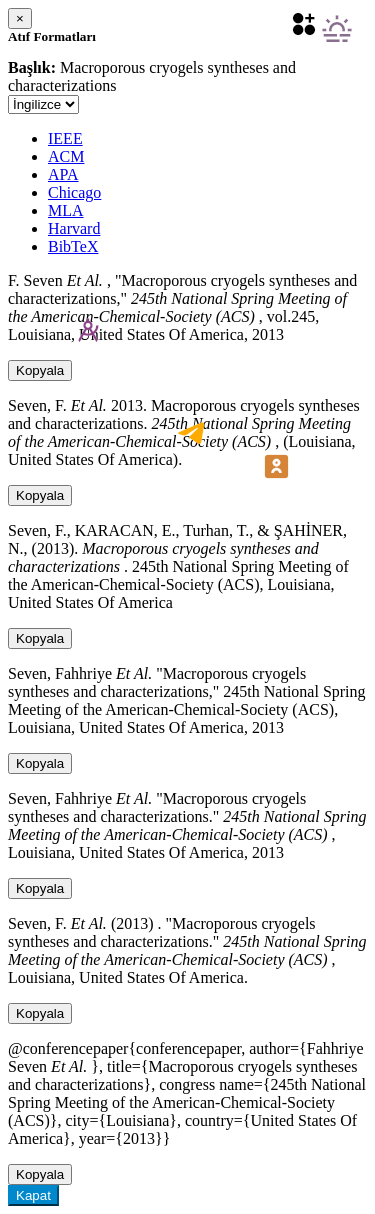 The width and height of the screenshot is (375, 1214). What do you see at coordinates (193, 432) in the screenshot?
I see `open telegram messaging app` at bounding box center [193, 432].